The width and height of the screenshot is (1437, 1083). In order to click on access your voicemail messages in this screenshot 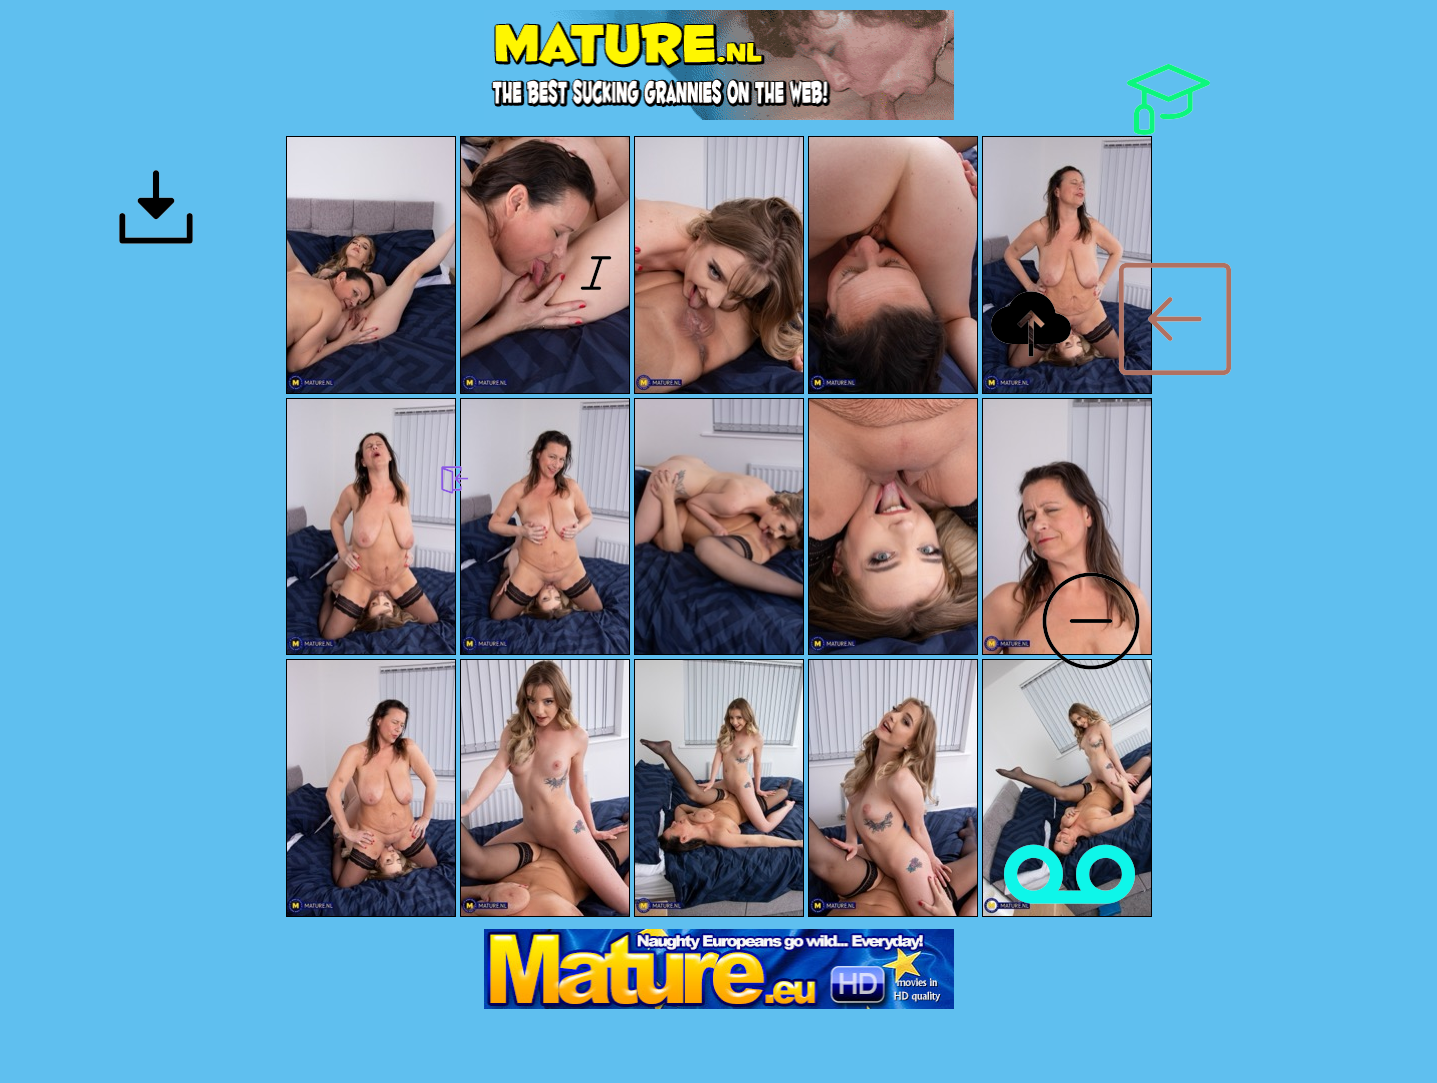, I will do `click(1069, 877)`.